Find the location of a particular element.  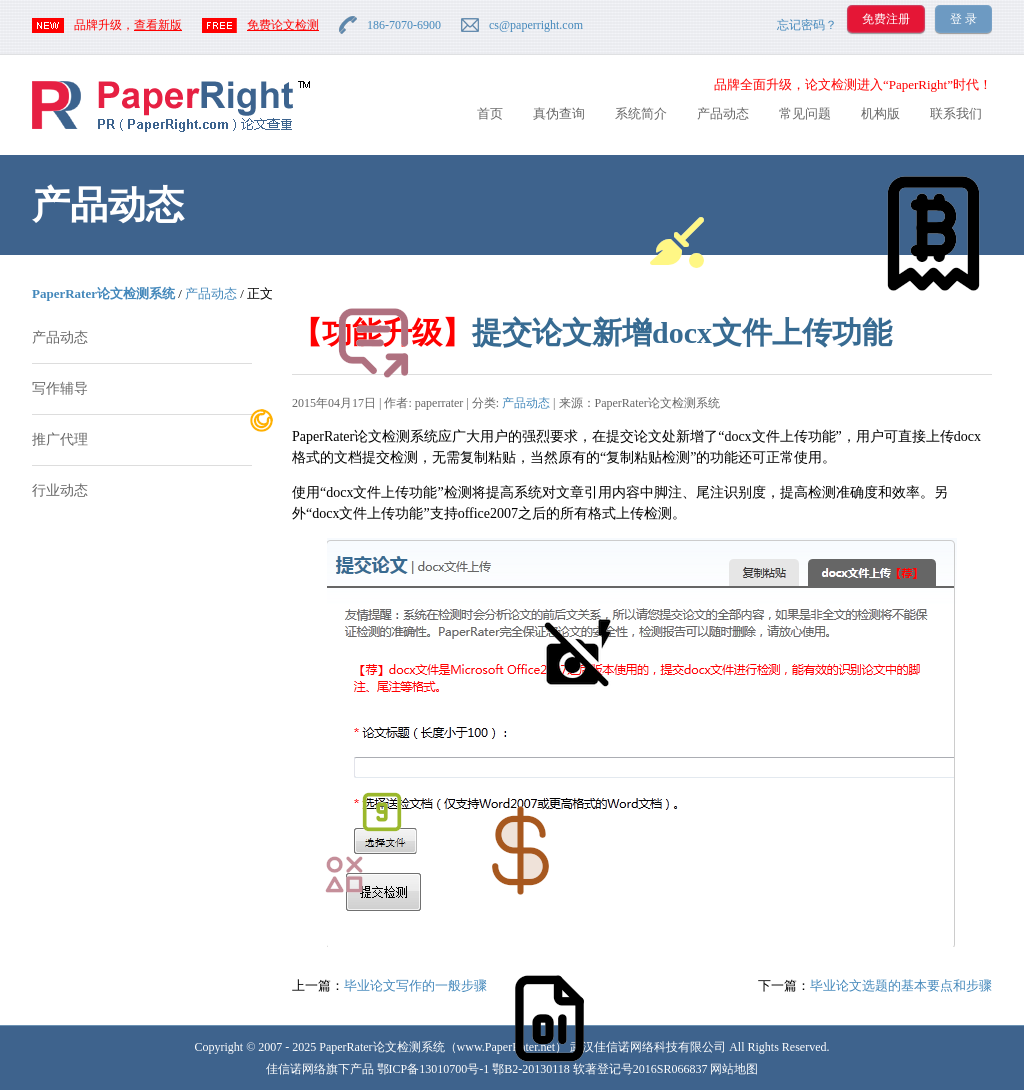

view bitcoin transaction receipt is located at coordinates (933, 233).